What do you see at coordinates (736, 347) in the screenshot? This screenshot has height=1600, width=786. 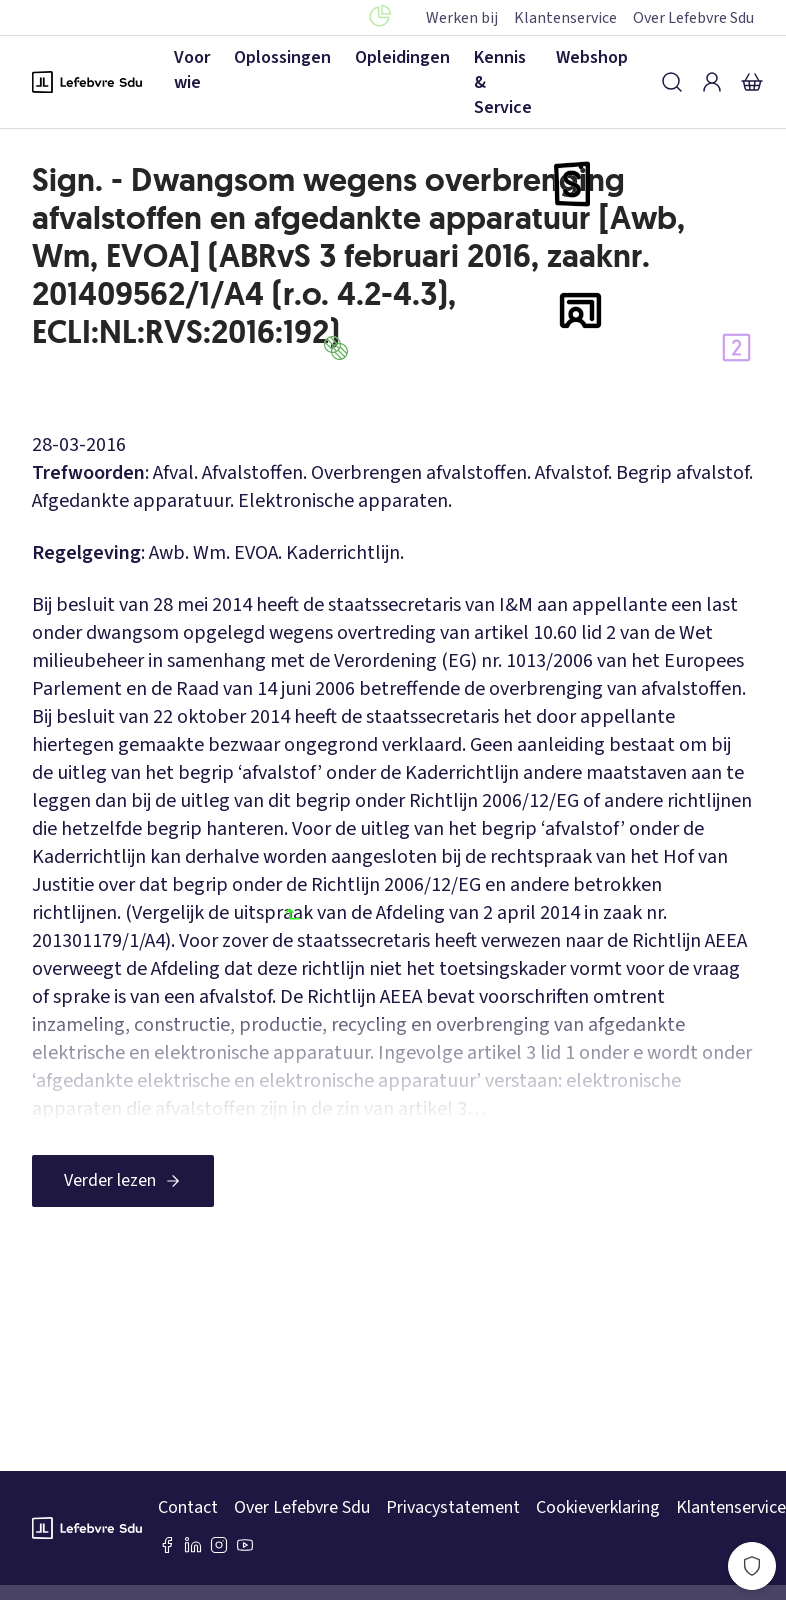 I see `select option number two` at bounding box center [736, 347].